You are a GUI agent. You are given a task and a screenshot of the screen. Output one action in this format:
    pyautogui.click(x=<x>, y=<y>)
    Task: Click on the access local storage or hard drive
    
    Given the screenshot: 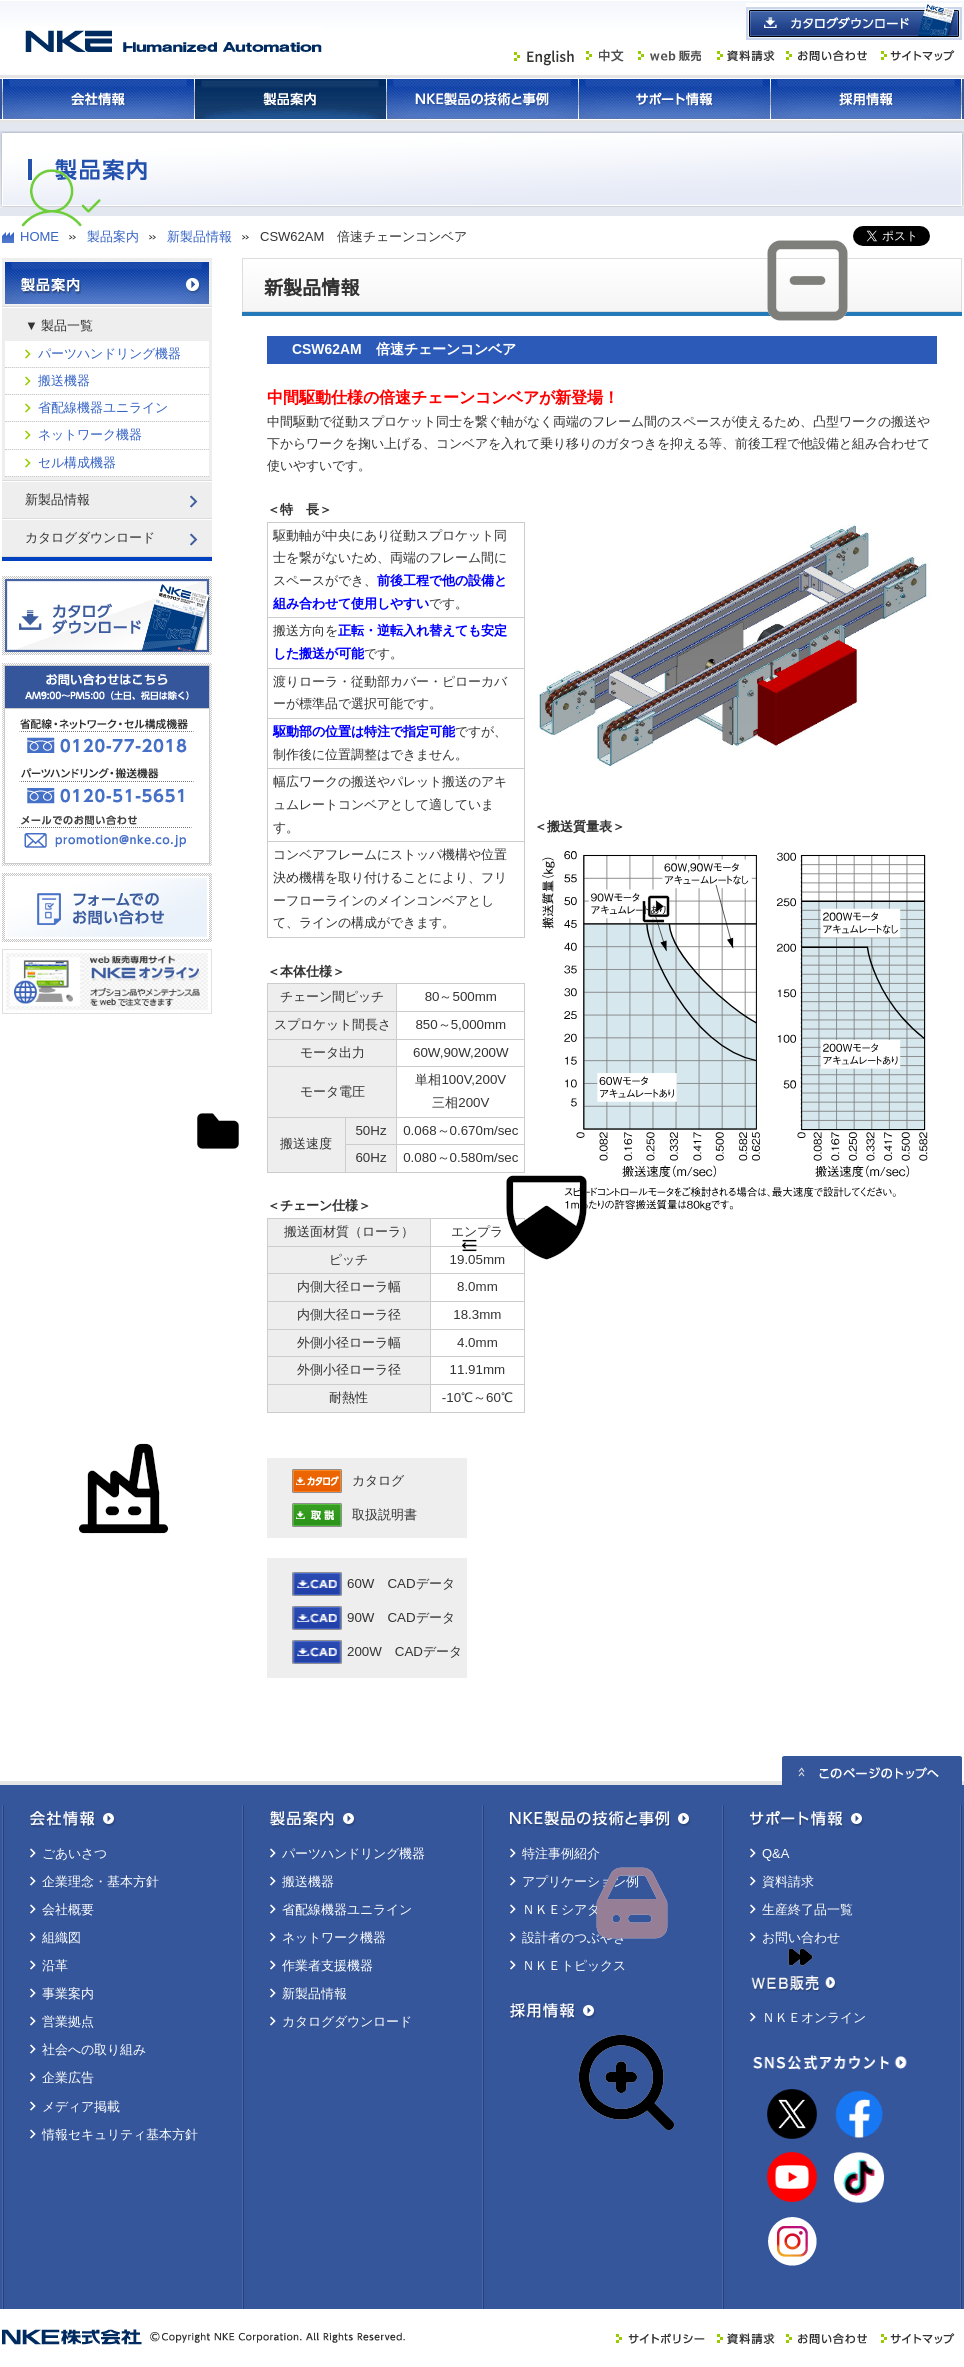 What is the action you would take?
    pyautogui.click(x=632, y=1903)
    